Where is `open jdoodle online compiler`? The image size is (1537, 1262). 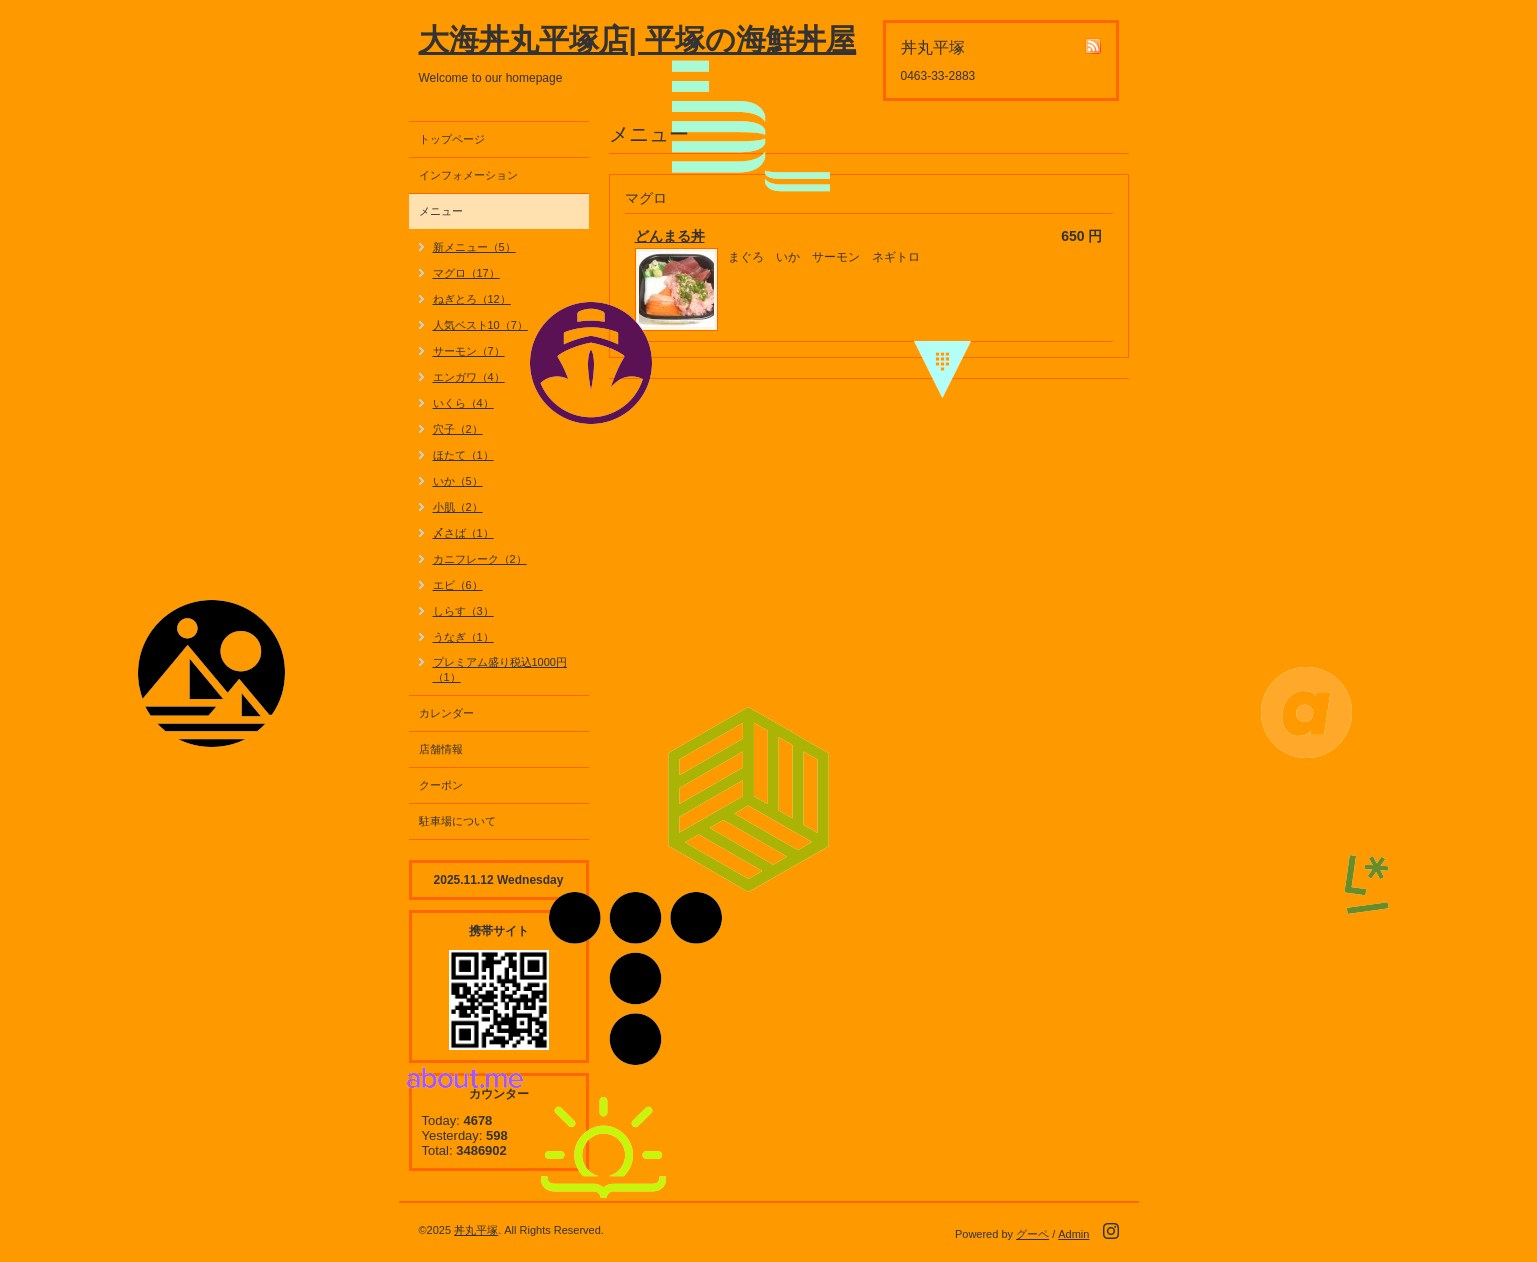 open jdoodle online compiler is located at coordinates (603, 1147).